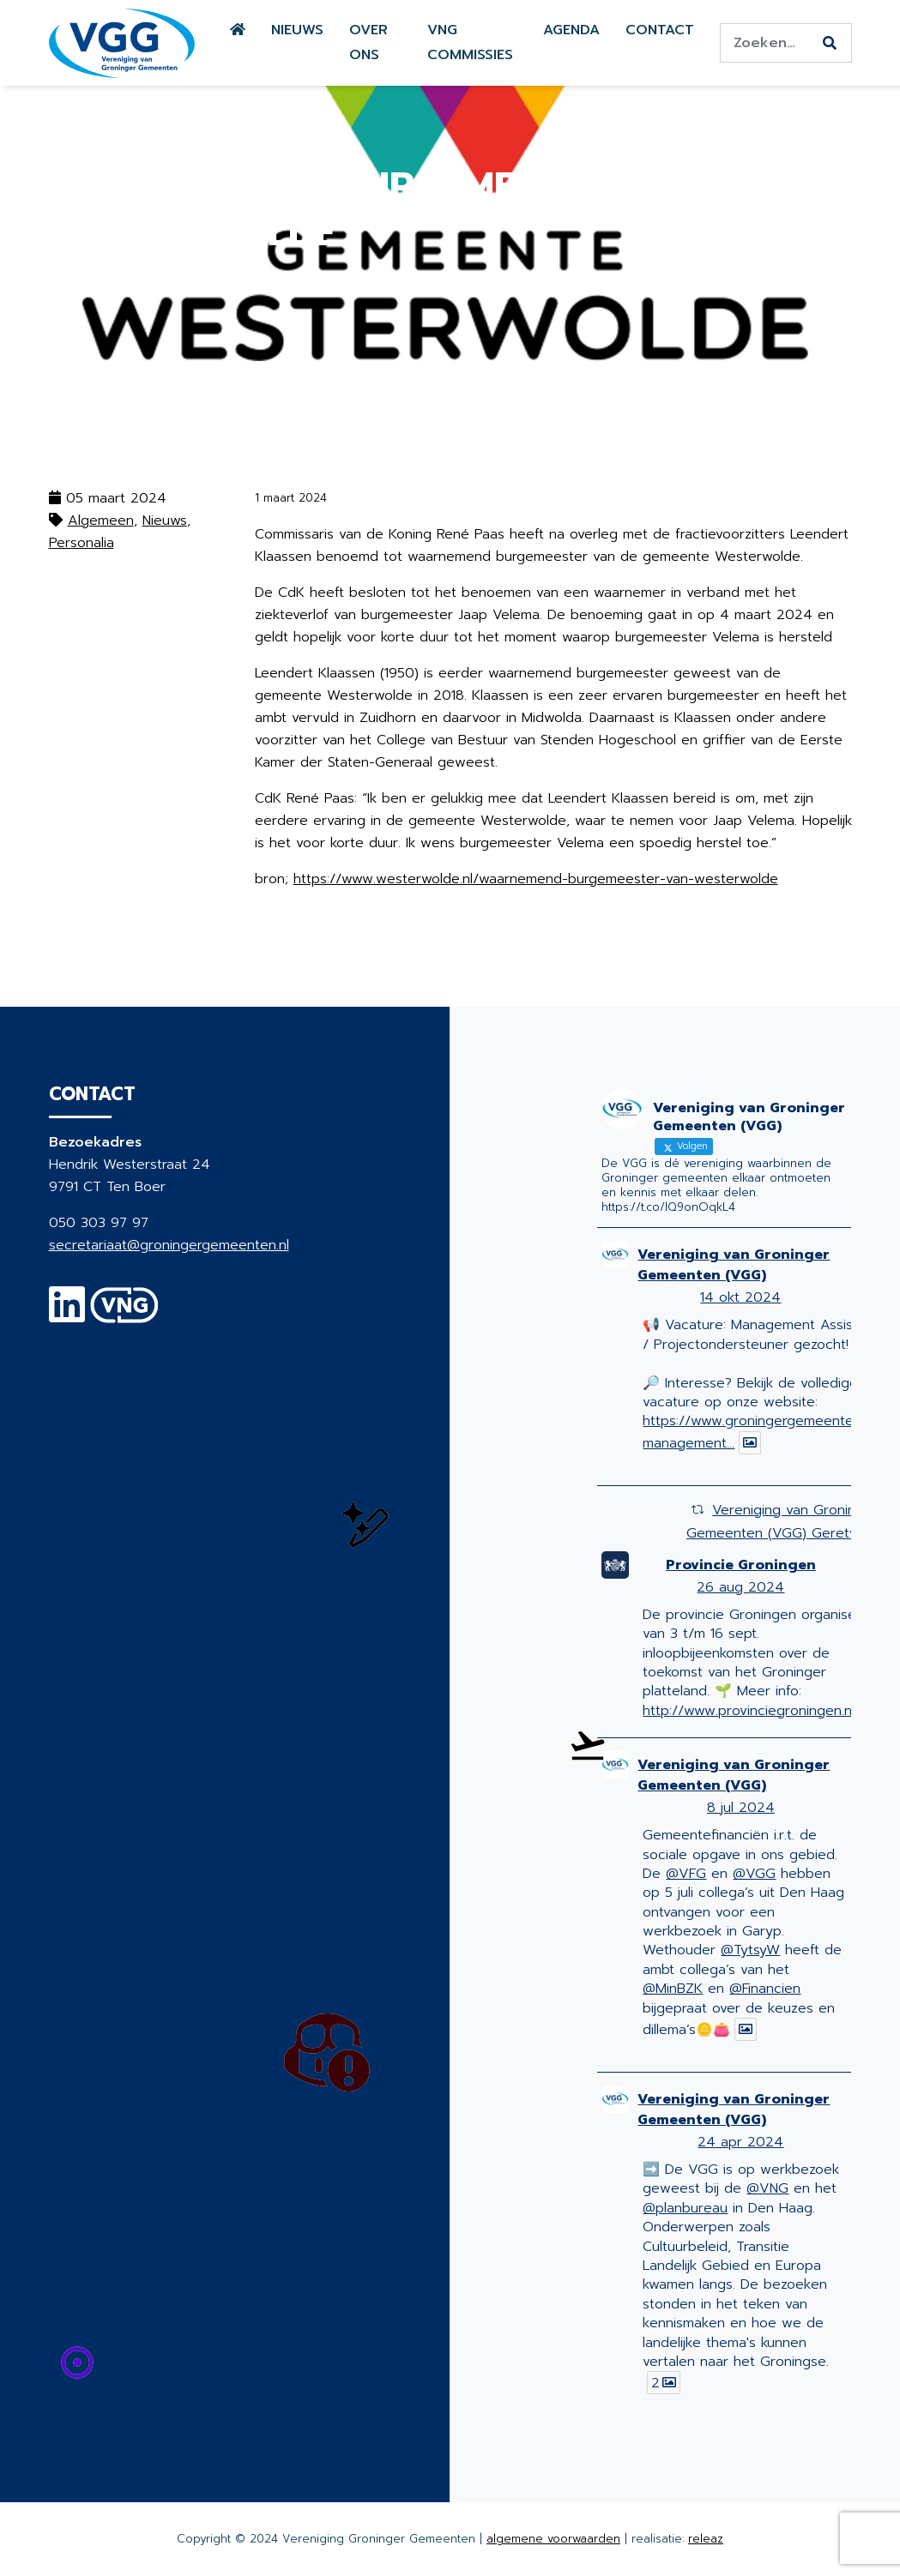  Describe the element at coordinates (588, 1745) in the screenshot. I see `view flight departure information` at that location.